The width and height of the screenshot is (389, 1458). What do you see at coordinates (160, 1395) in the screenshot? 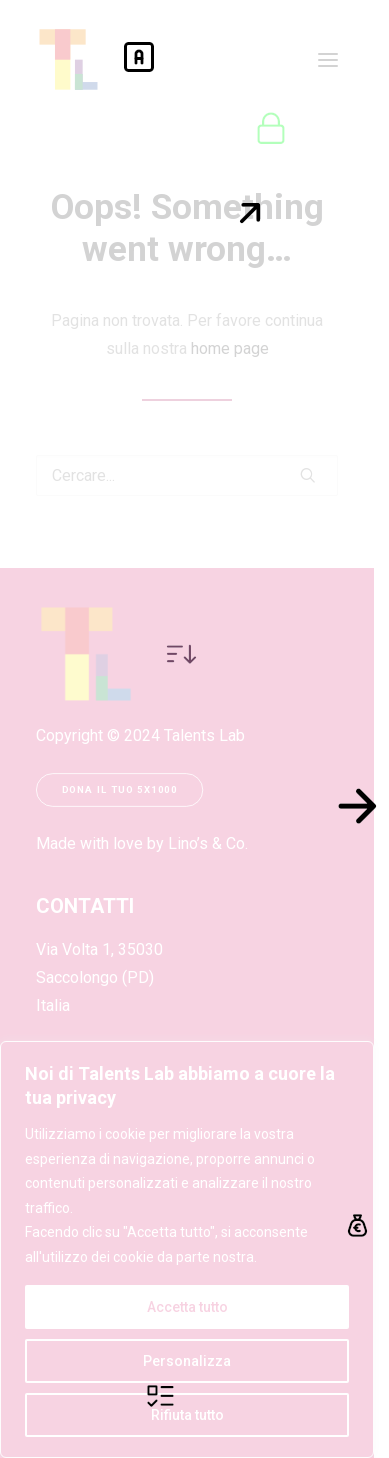
I see `view task list or checklist` at bounding box center [160, 1395].